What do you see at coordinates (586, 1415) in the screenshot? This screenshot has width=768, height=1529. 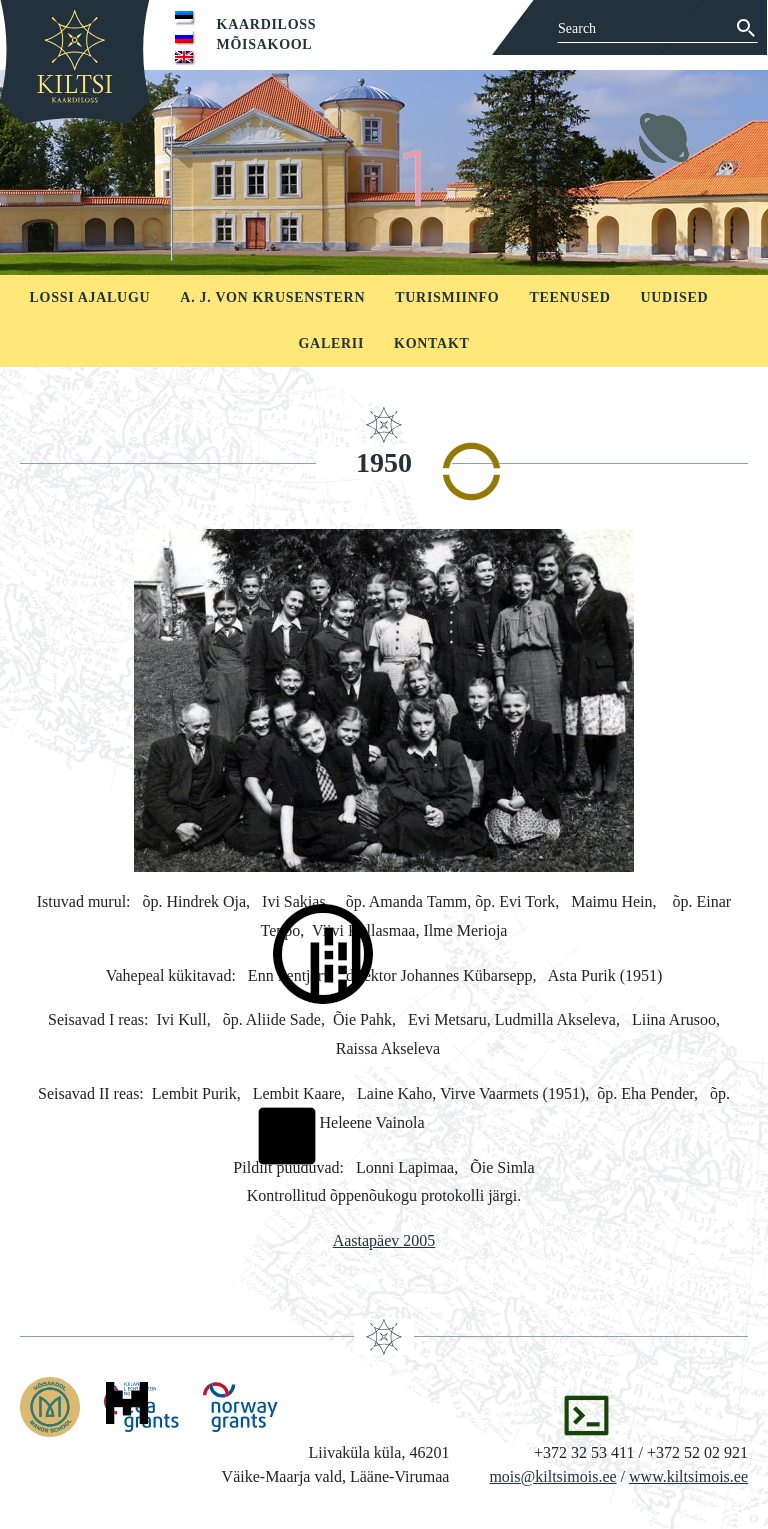 I see `open terminal or command line interface` at bounding box center [586, 1415].